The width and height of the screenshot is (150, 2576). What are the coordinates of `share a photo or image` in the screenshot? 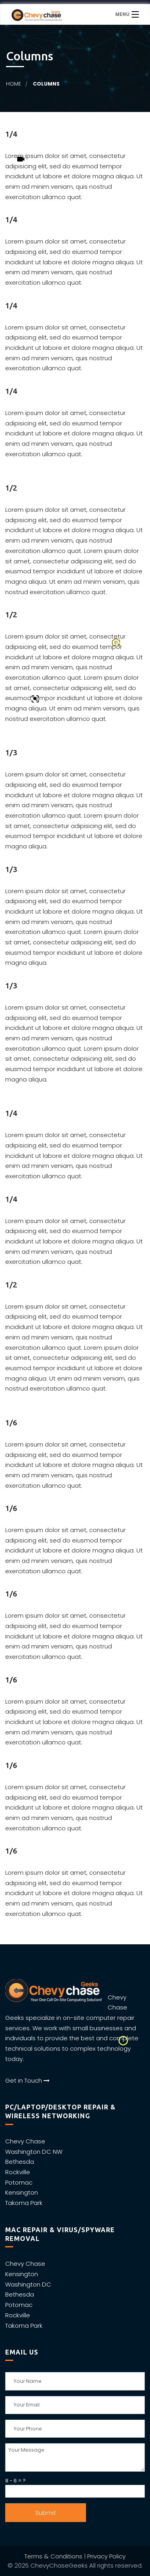 It's located at (116, 642).